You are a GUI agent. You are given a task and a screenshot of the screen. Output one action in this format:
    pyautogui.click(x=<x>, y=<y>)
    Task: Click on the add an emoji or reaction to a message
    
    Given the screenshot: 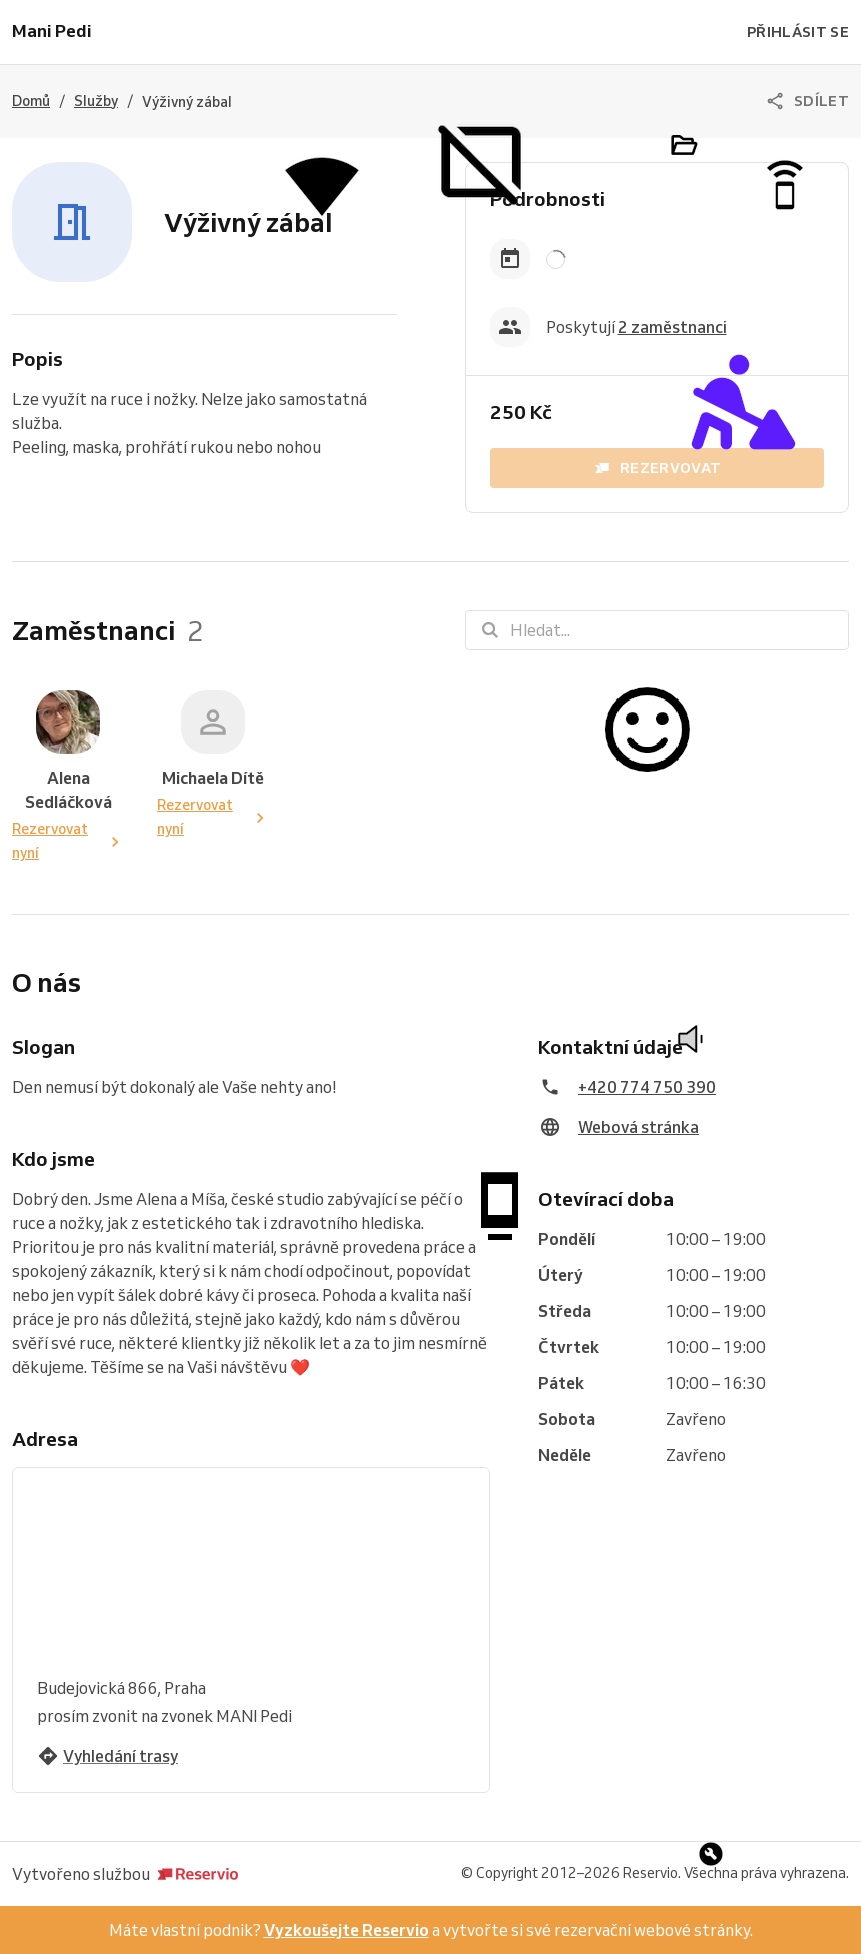 What is the action you would take?
    pyautogui.click(x=647, y=729)
    